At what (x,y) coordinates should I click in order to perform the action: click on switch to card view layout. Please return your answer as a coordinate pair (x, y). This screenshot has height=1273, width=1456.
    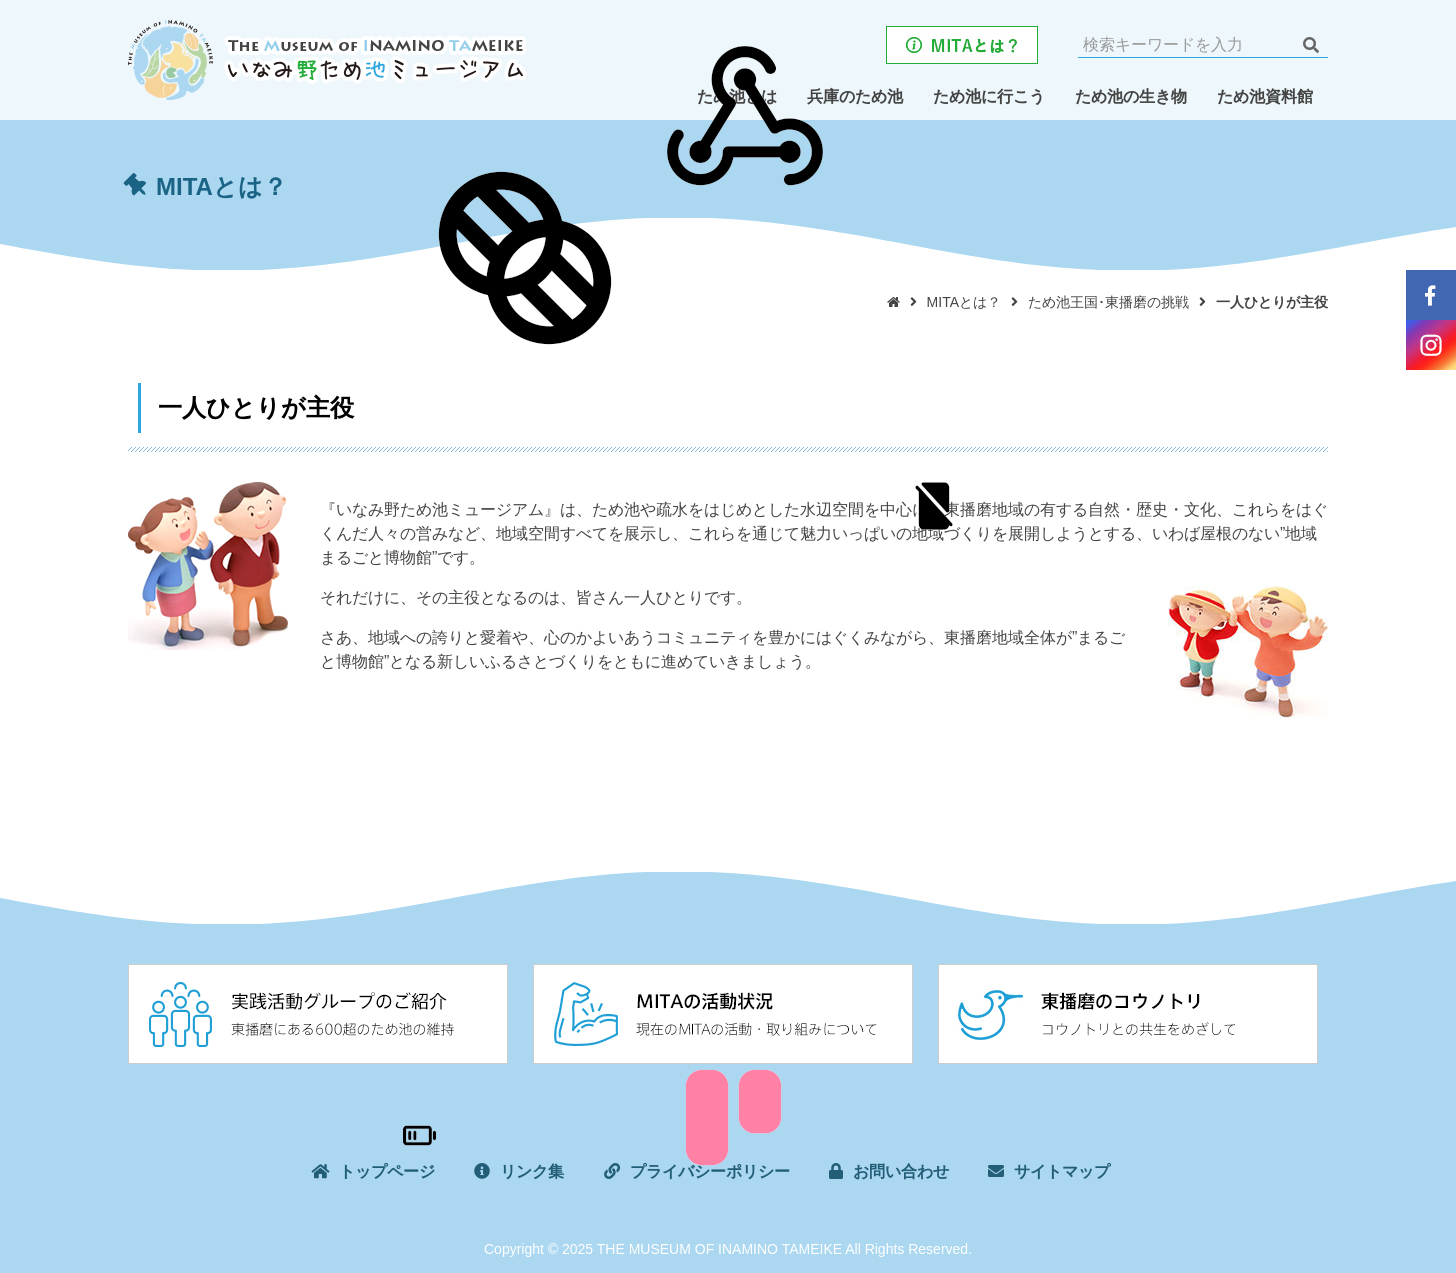
    Looking at the image, I should click on (733, 1117).